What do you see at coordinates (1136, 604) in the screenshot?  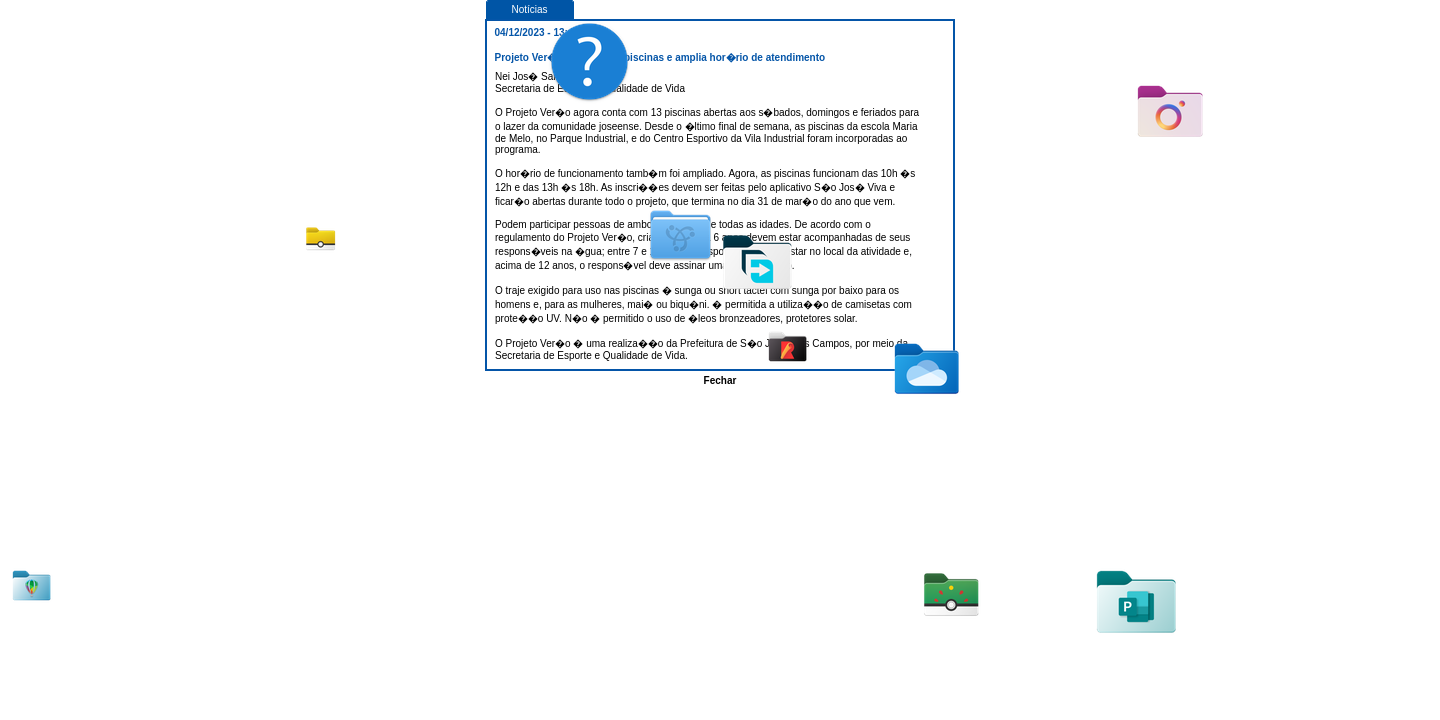 I see `open folder containing microsoft publisher files` at bounding box center [1136, 604].